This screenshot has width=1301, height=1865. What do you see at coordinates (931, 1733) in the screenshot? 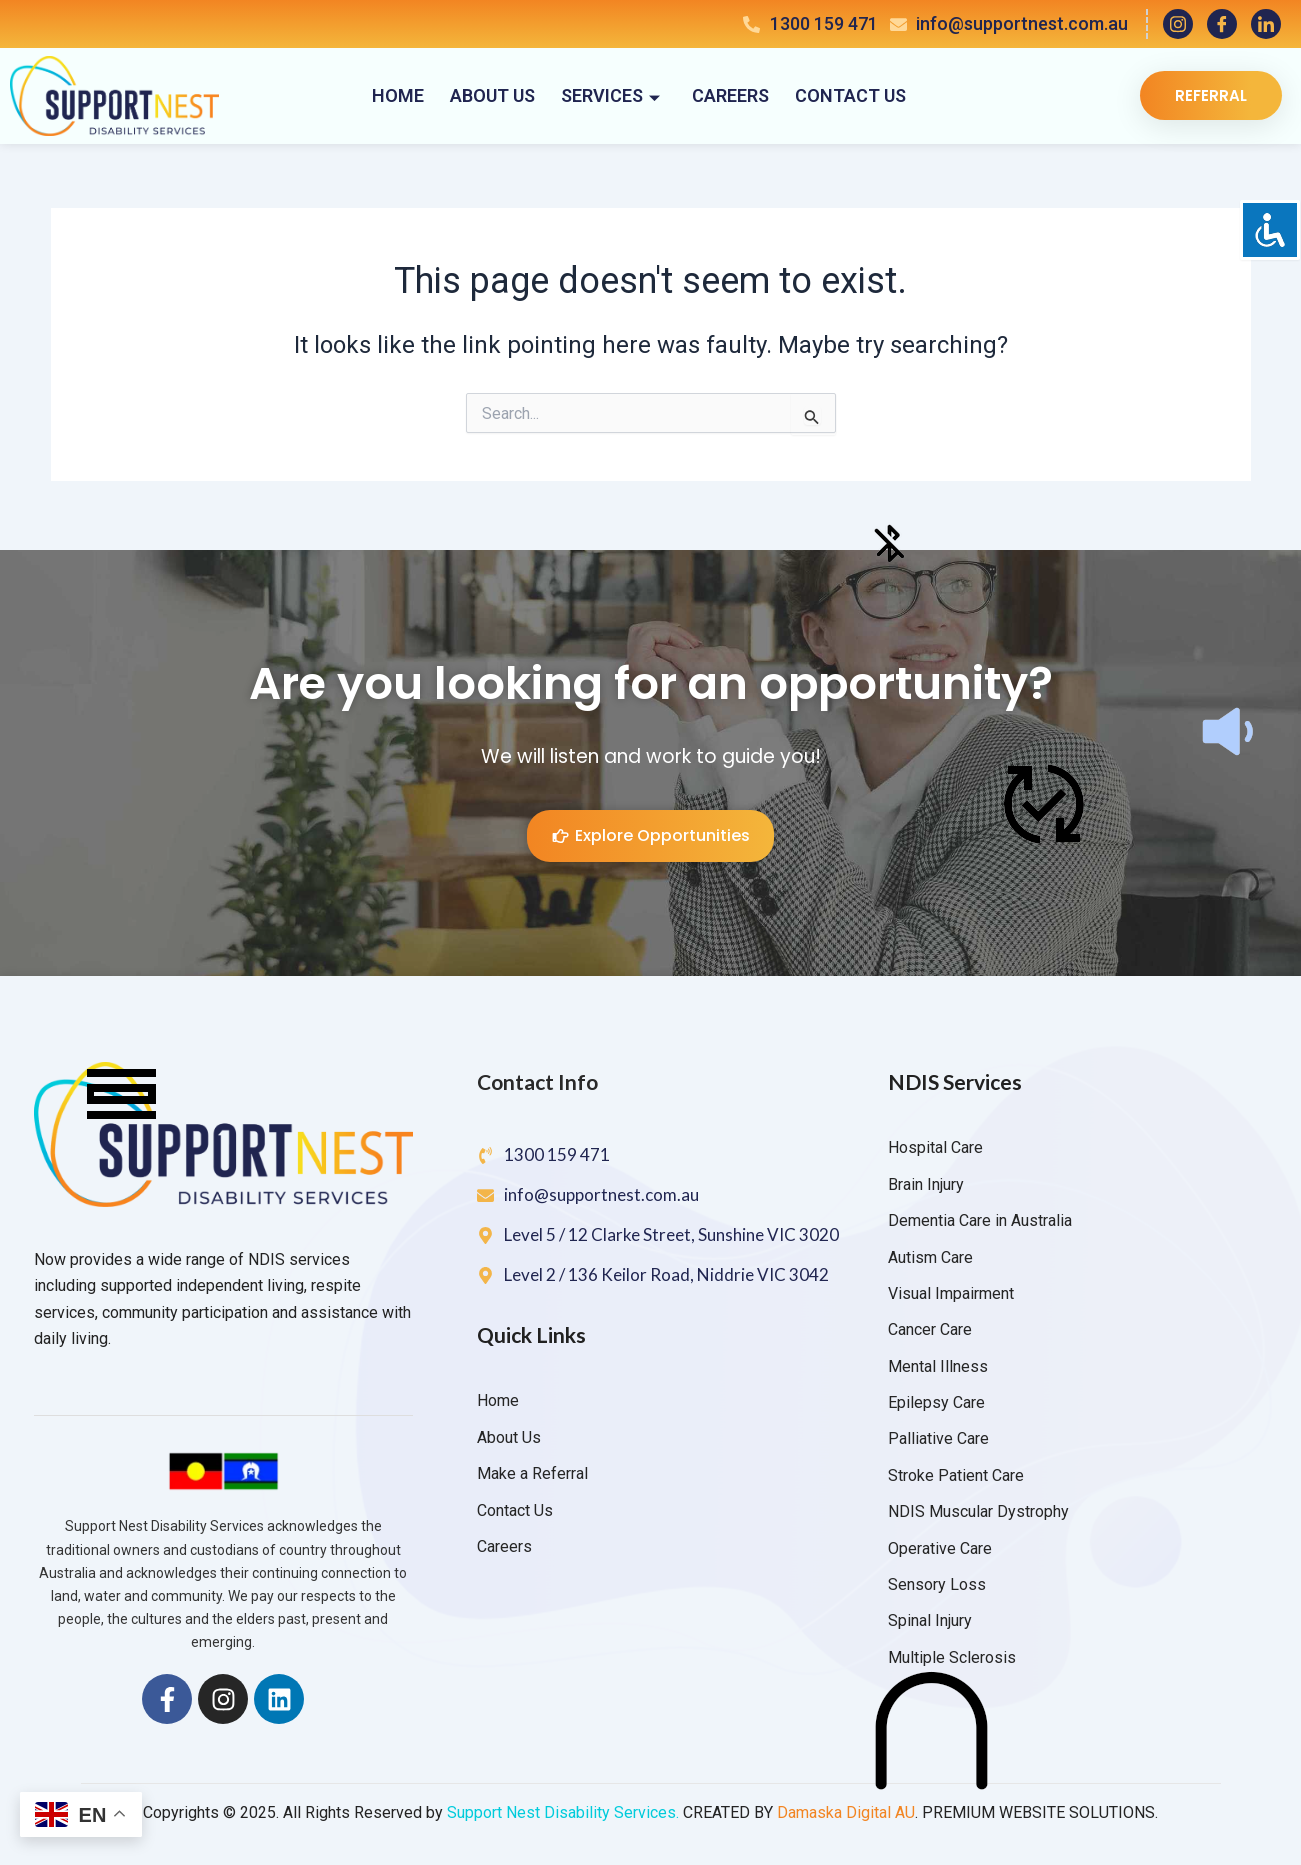
I see `indicates a set intersection operation` at bounding box center [931, 1733].